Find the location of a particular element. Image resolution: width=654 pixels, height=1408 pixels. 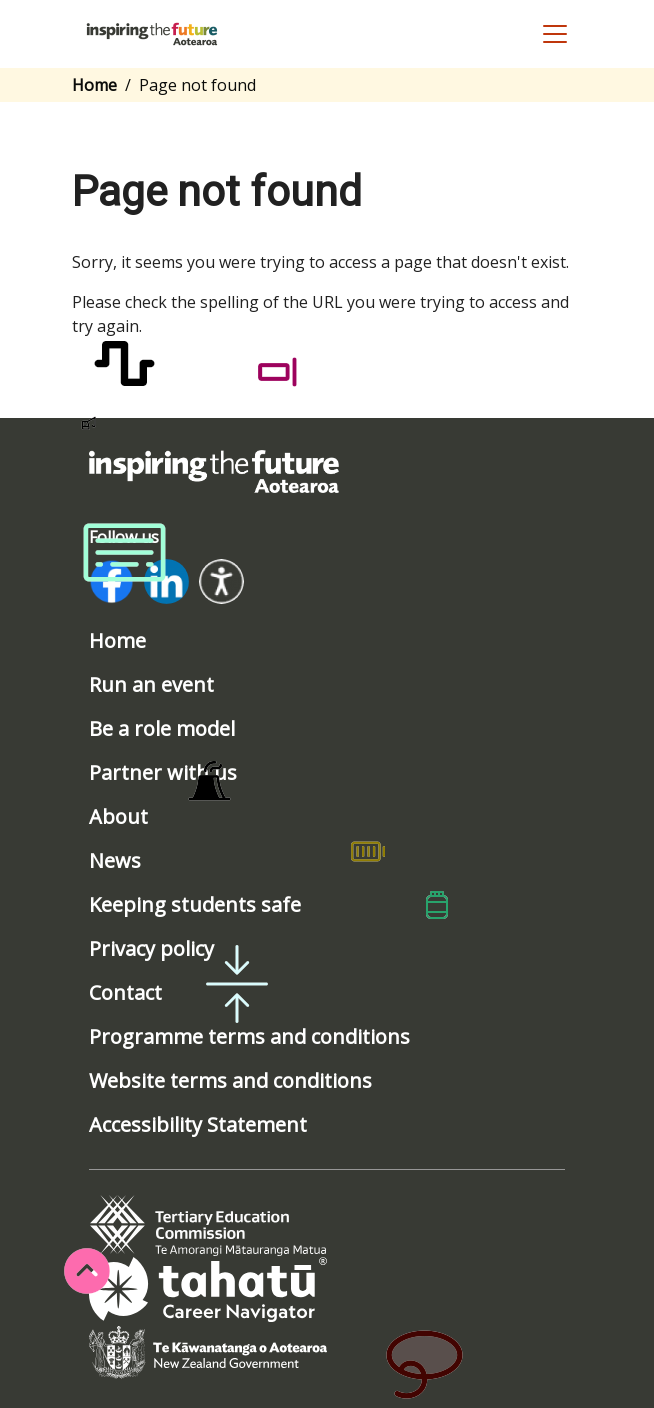

scroll to top of page is located at coordinates (87, 1271).